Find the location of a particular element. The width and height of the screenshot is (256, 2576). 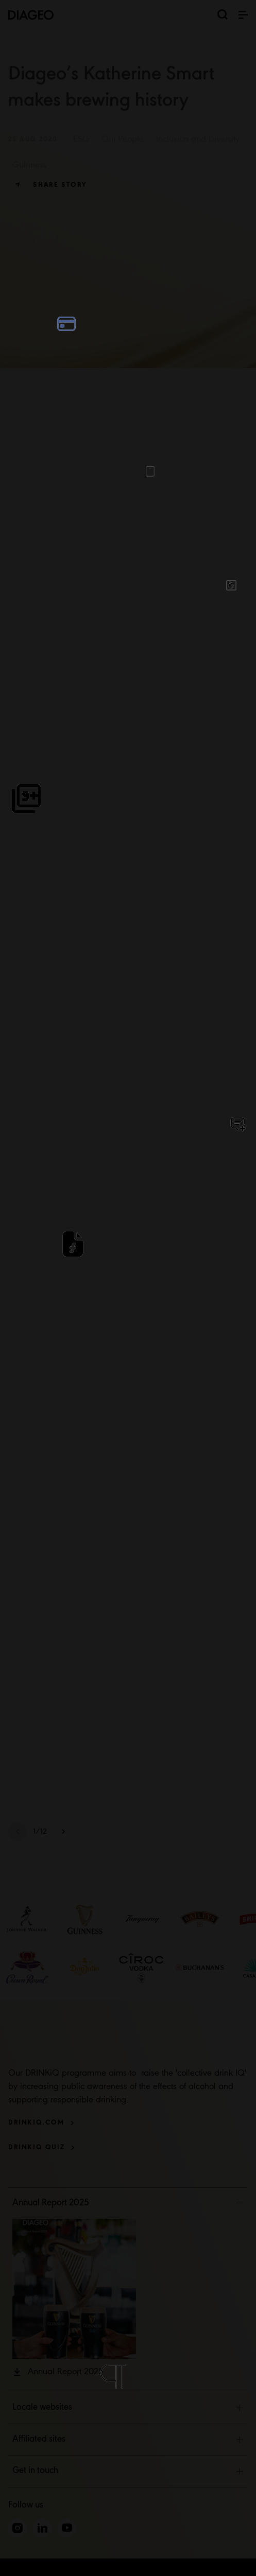

compose a new message is located at coordinates (237, 1123).